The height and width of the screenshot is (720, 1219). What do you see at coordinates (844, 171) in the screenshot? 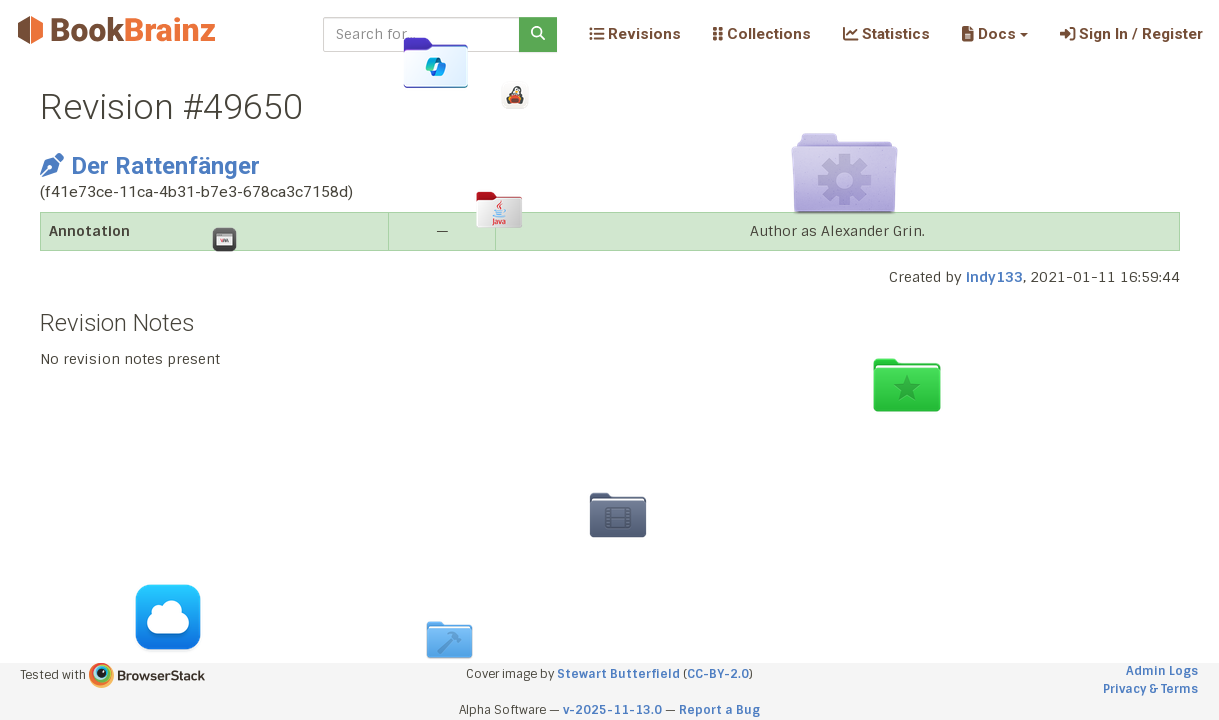
I see `access system settings or preferences folder` at bounding box center [844, 171].